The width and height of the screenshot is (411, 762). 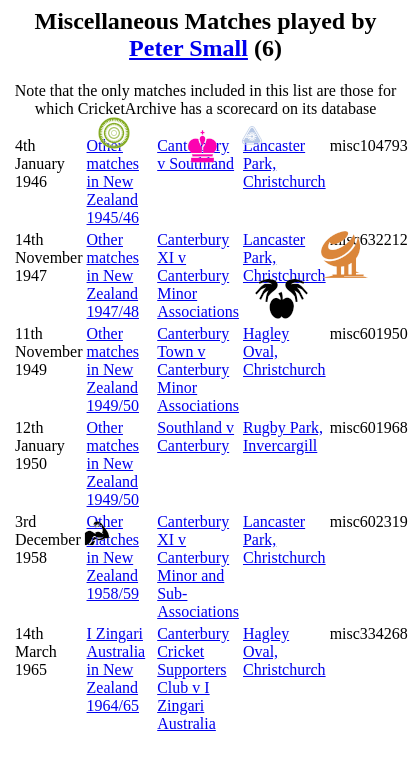 What do you see at coordinates (114, 133) in the screenshot?
I see `decorative mandala or loading spinner element` at bounding box center [114, 133].